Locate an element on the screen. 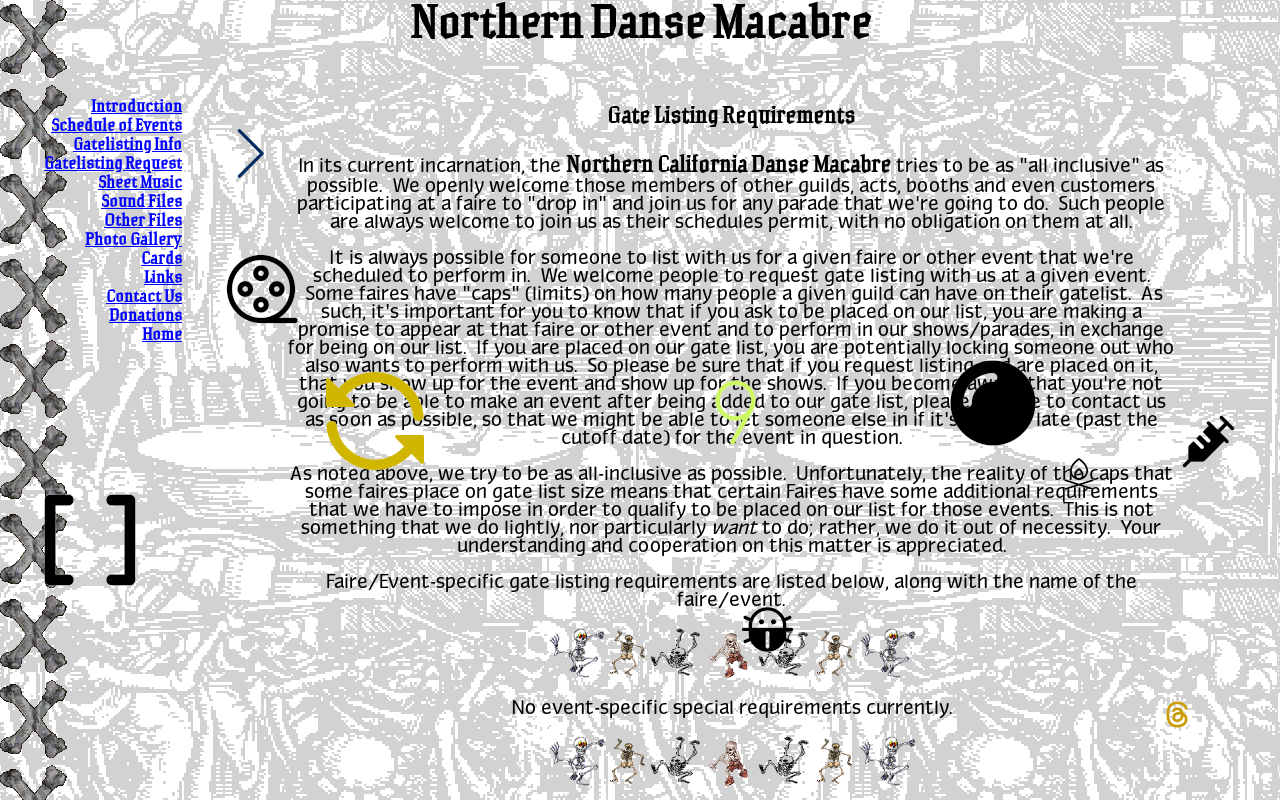 This screenshot has width=1280, height=800. access outdoor or camping-related features is located at coordinates (1079, 474).